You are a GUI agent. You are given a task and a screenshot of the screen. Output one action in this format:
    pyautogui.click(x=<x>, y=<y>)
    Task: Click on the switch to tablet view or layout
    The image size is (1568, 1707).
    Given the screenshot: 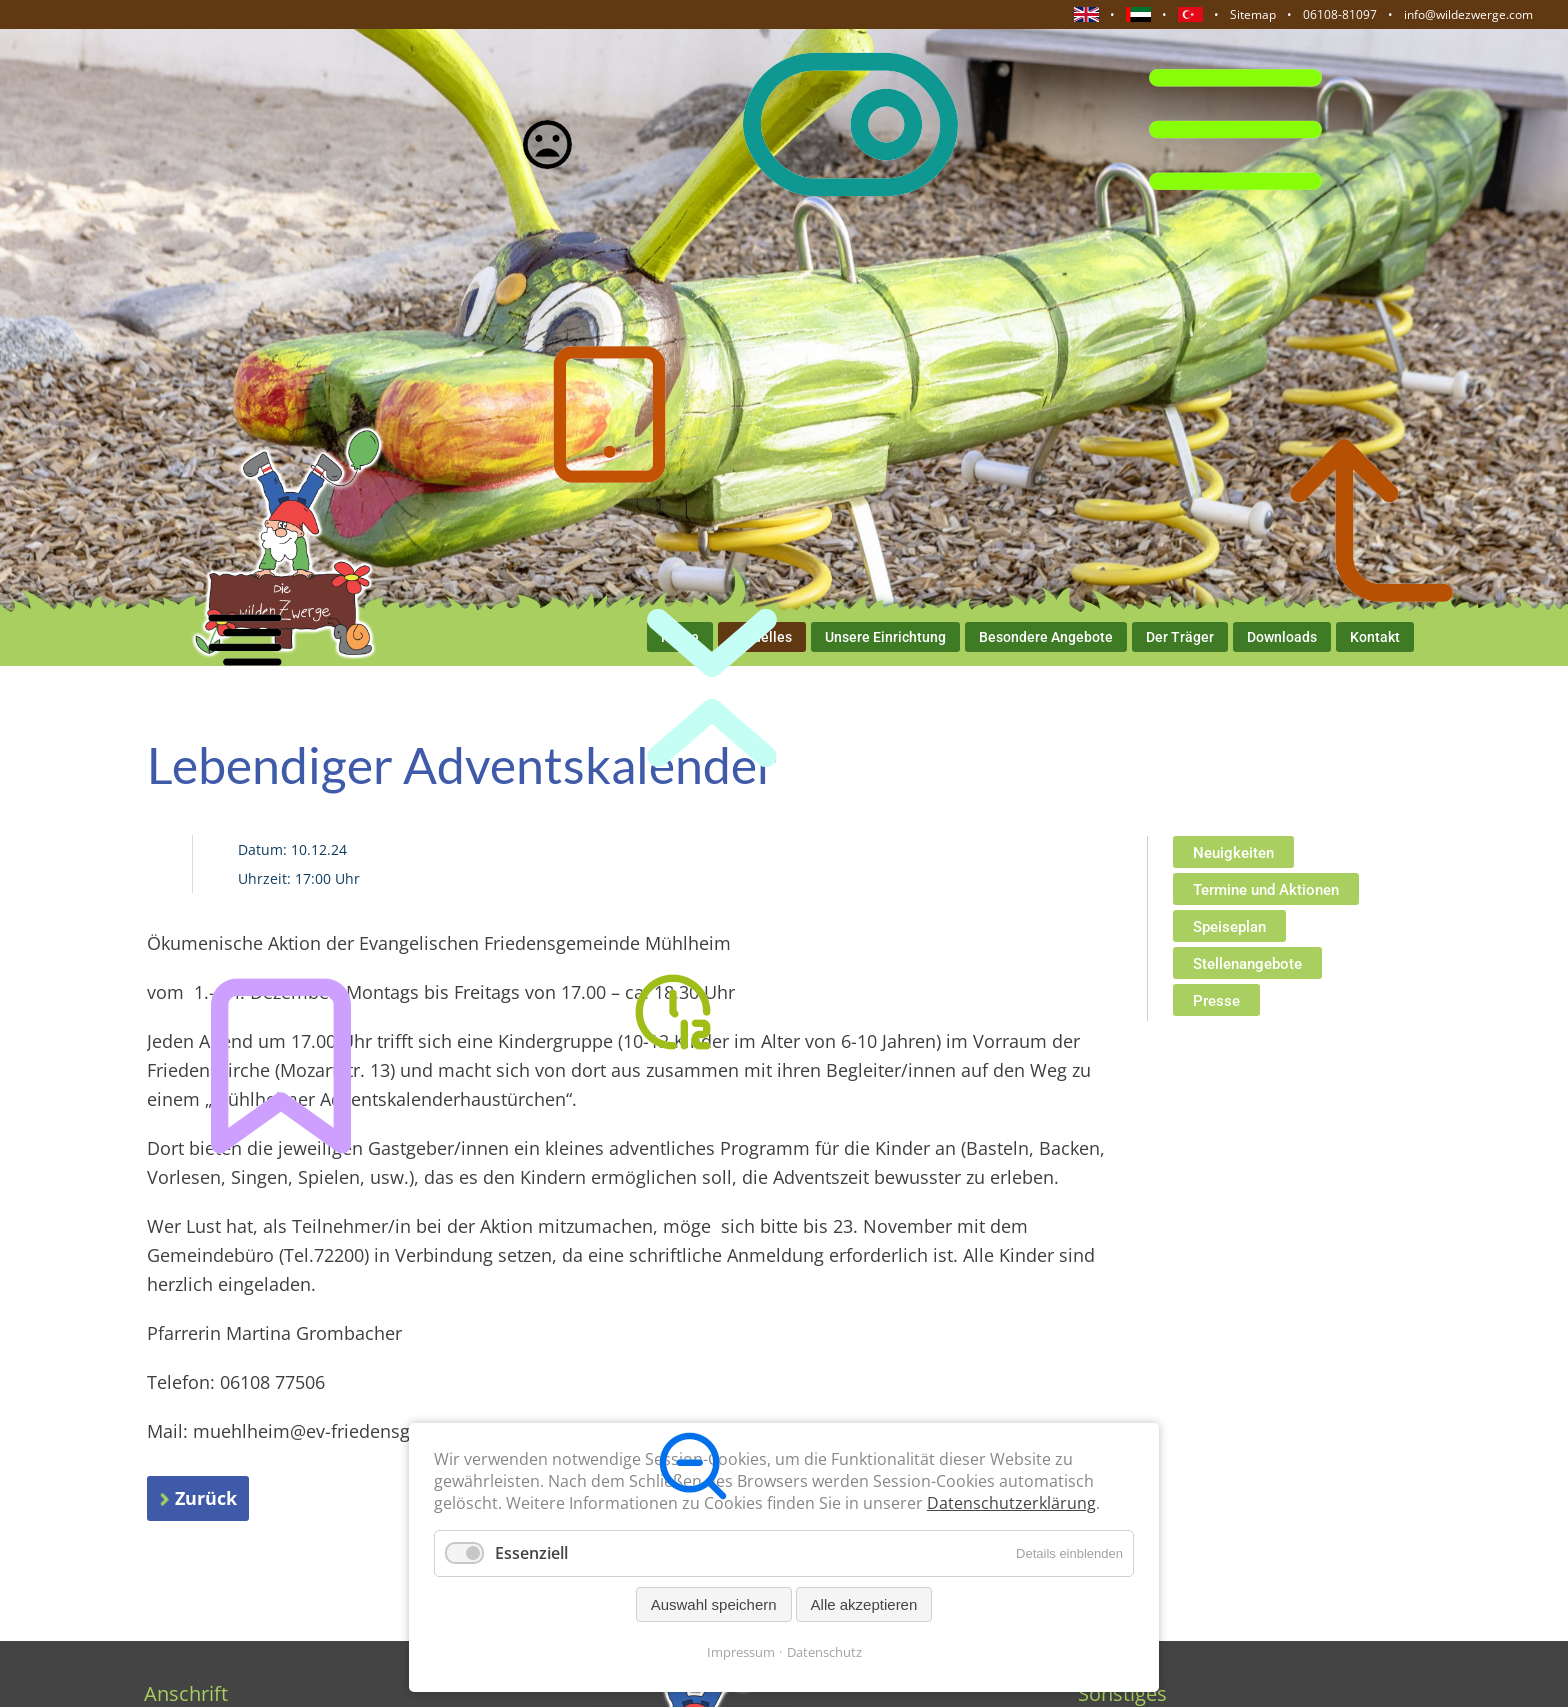 What is the action you would take?
    pyautogui.click(x=609, y=414)
    